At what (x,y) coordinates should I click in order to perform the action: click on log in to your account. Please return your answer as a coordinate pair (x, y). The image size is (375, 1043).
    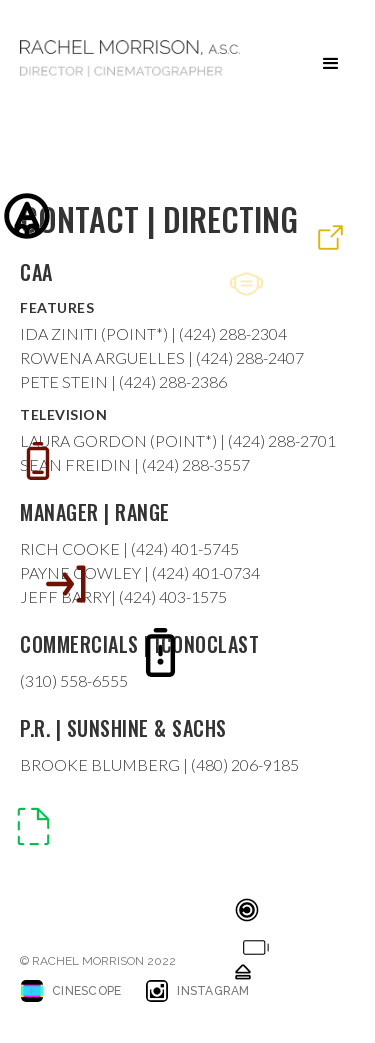
    Looking at the image, I should click on (67, 584).